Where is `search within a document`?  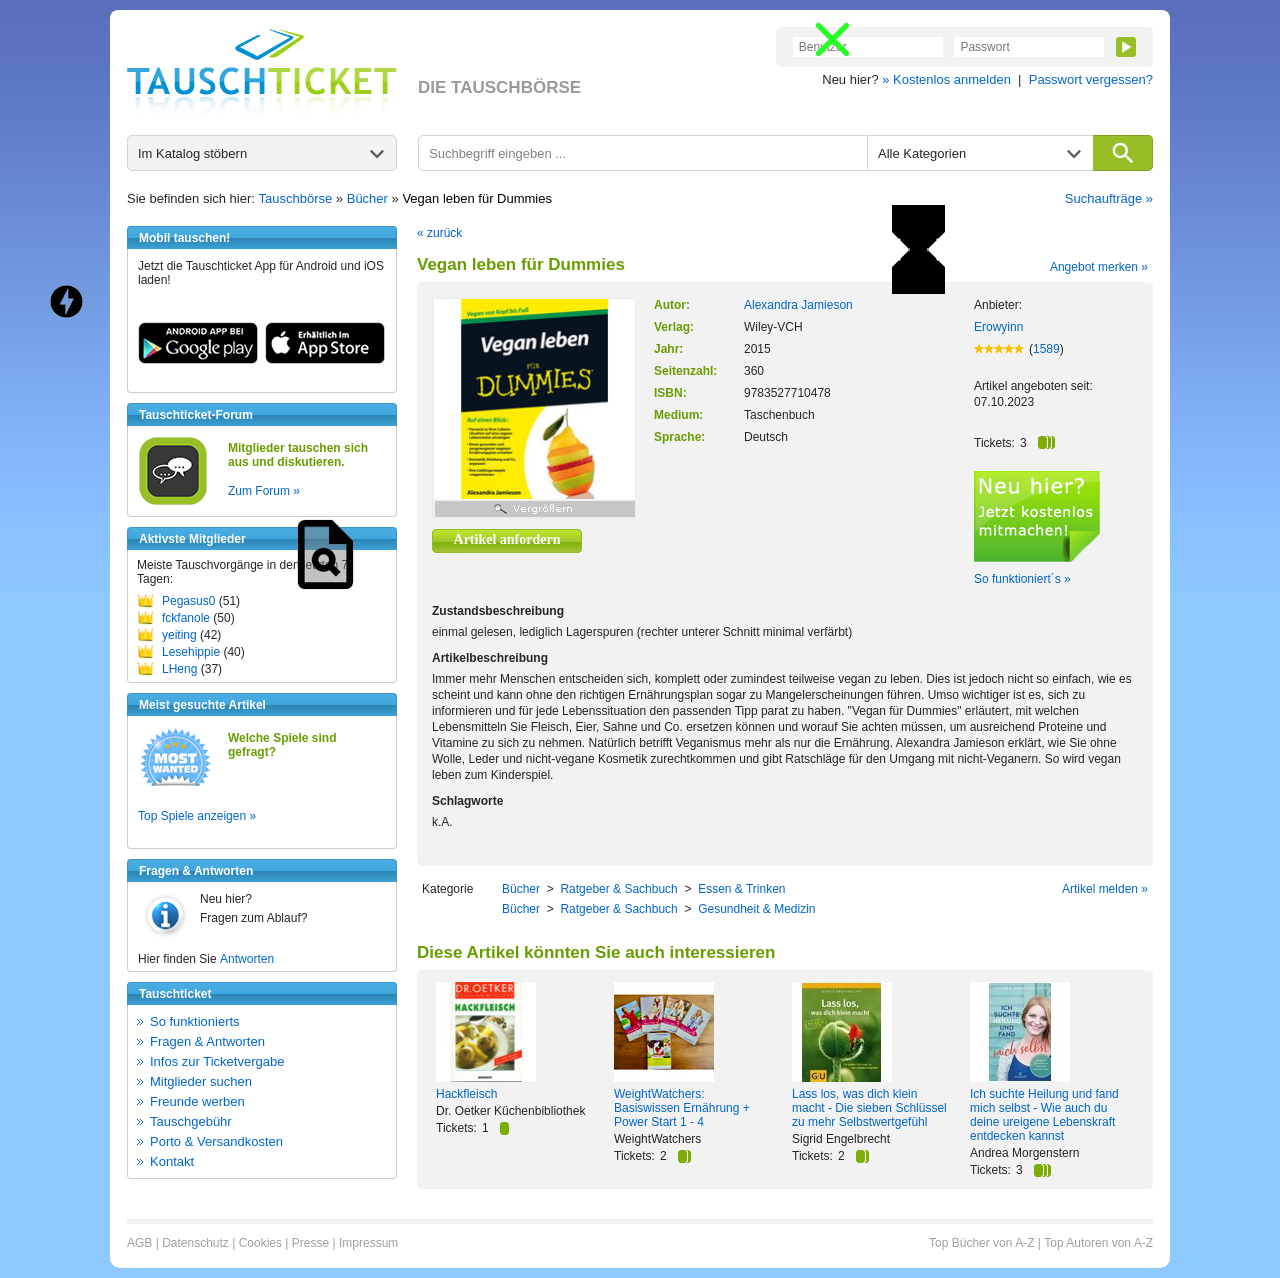 search within a document is located at coordinates (325, 554).